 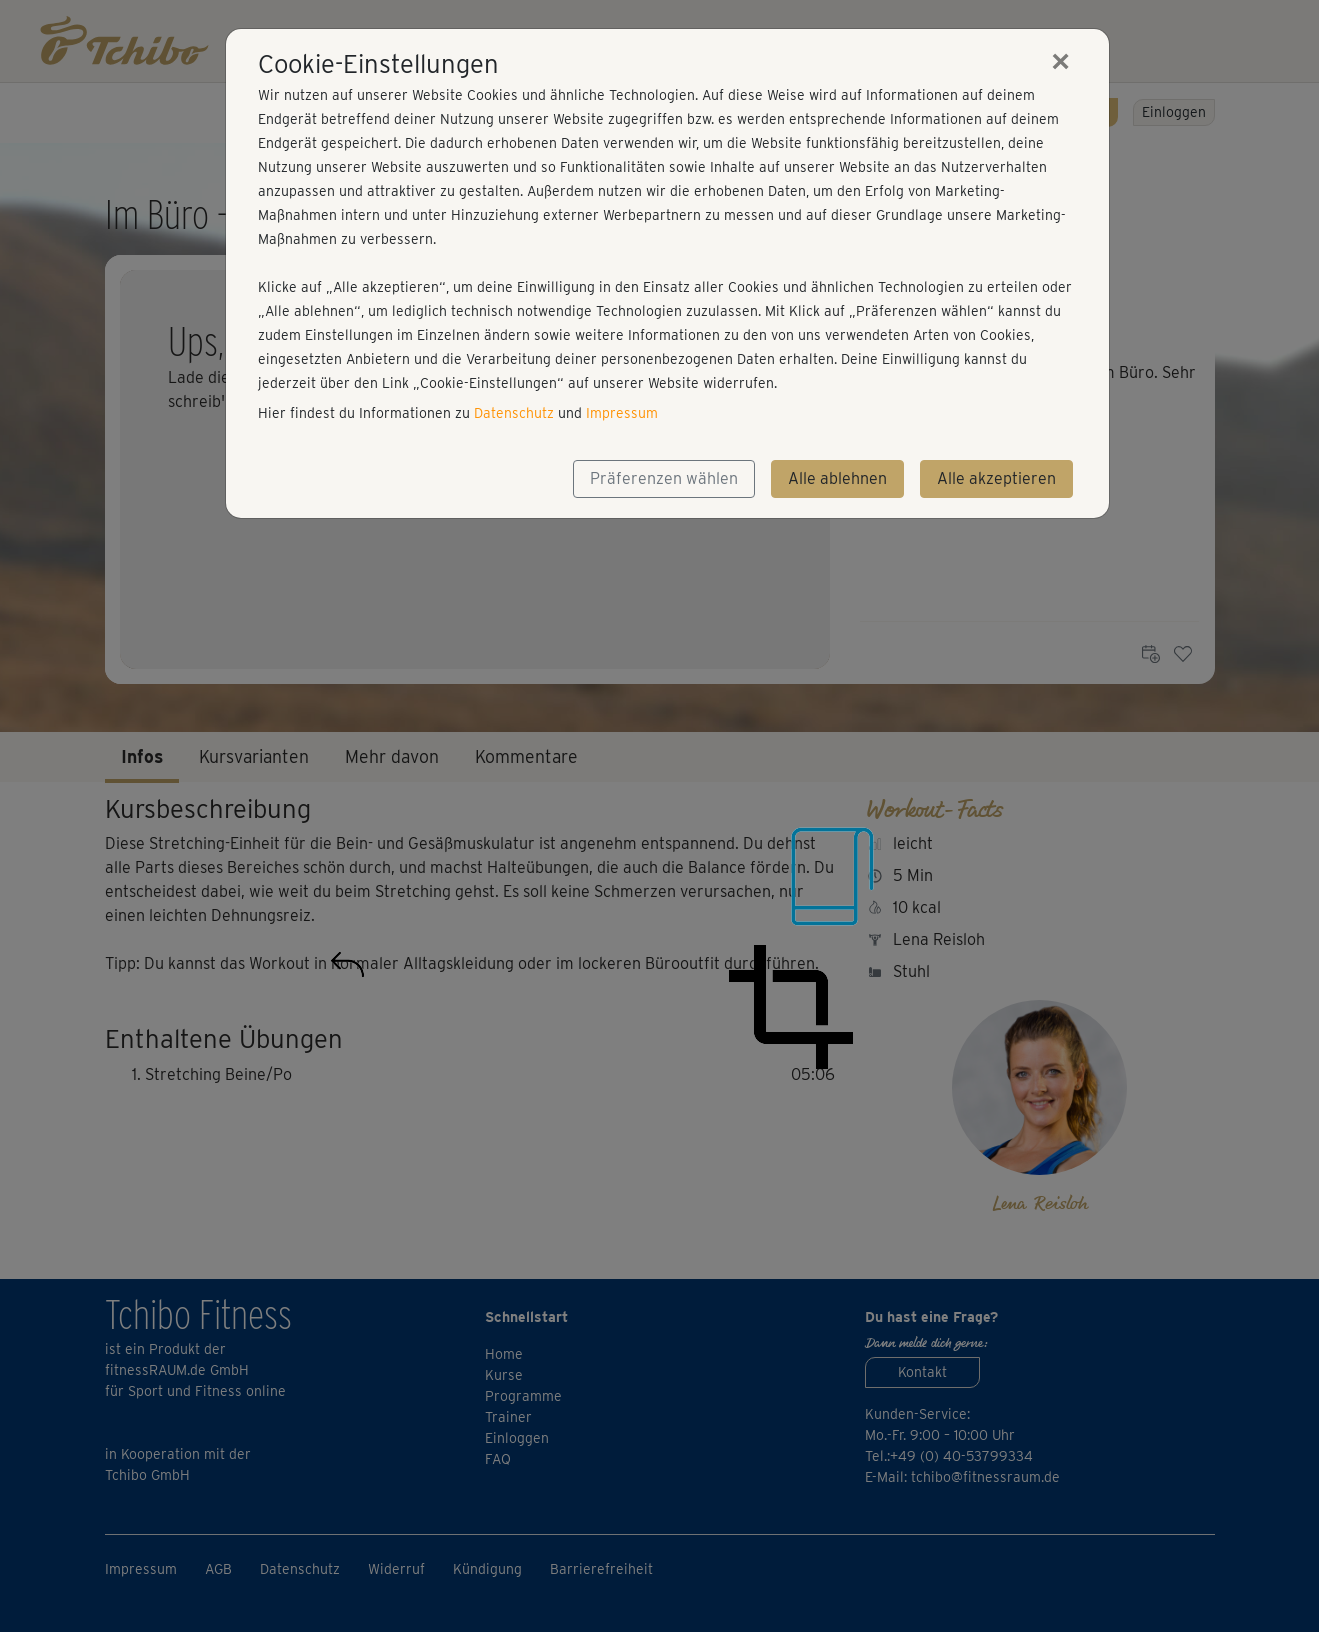 I want to click on crop an image or photo, so click(x=791, y=1007).